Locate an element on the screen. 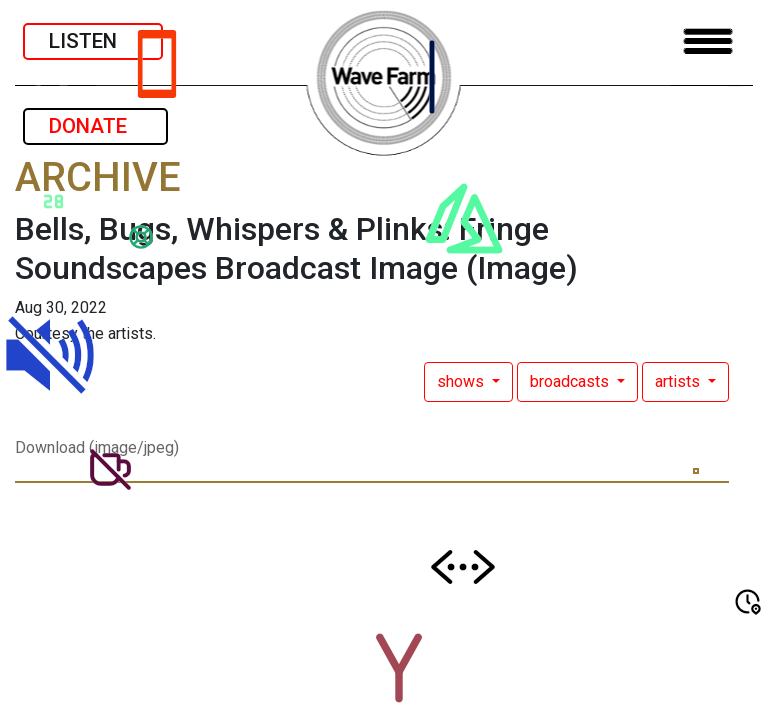  mute audio or sound output is located at coordinates (50, 355).